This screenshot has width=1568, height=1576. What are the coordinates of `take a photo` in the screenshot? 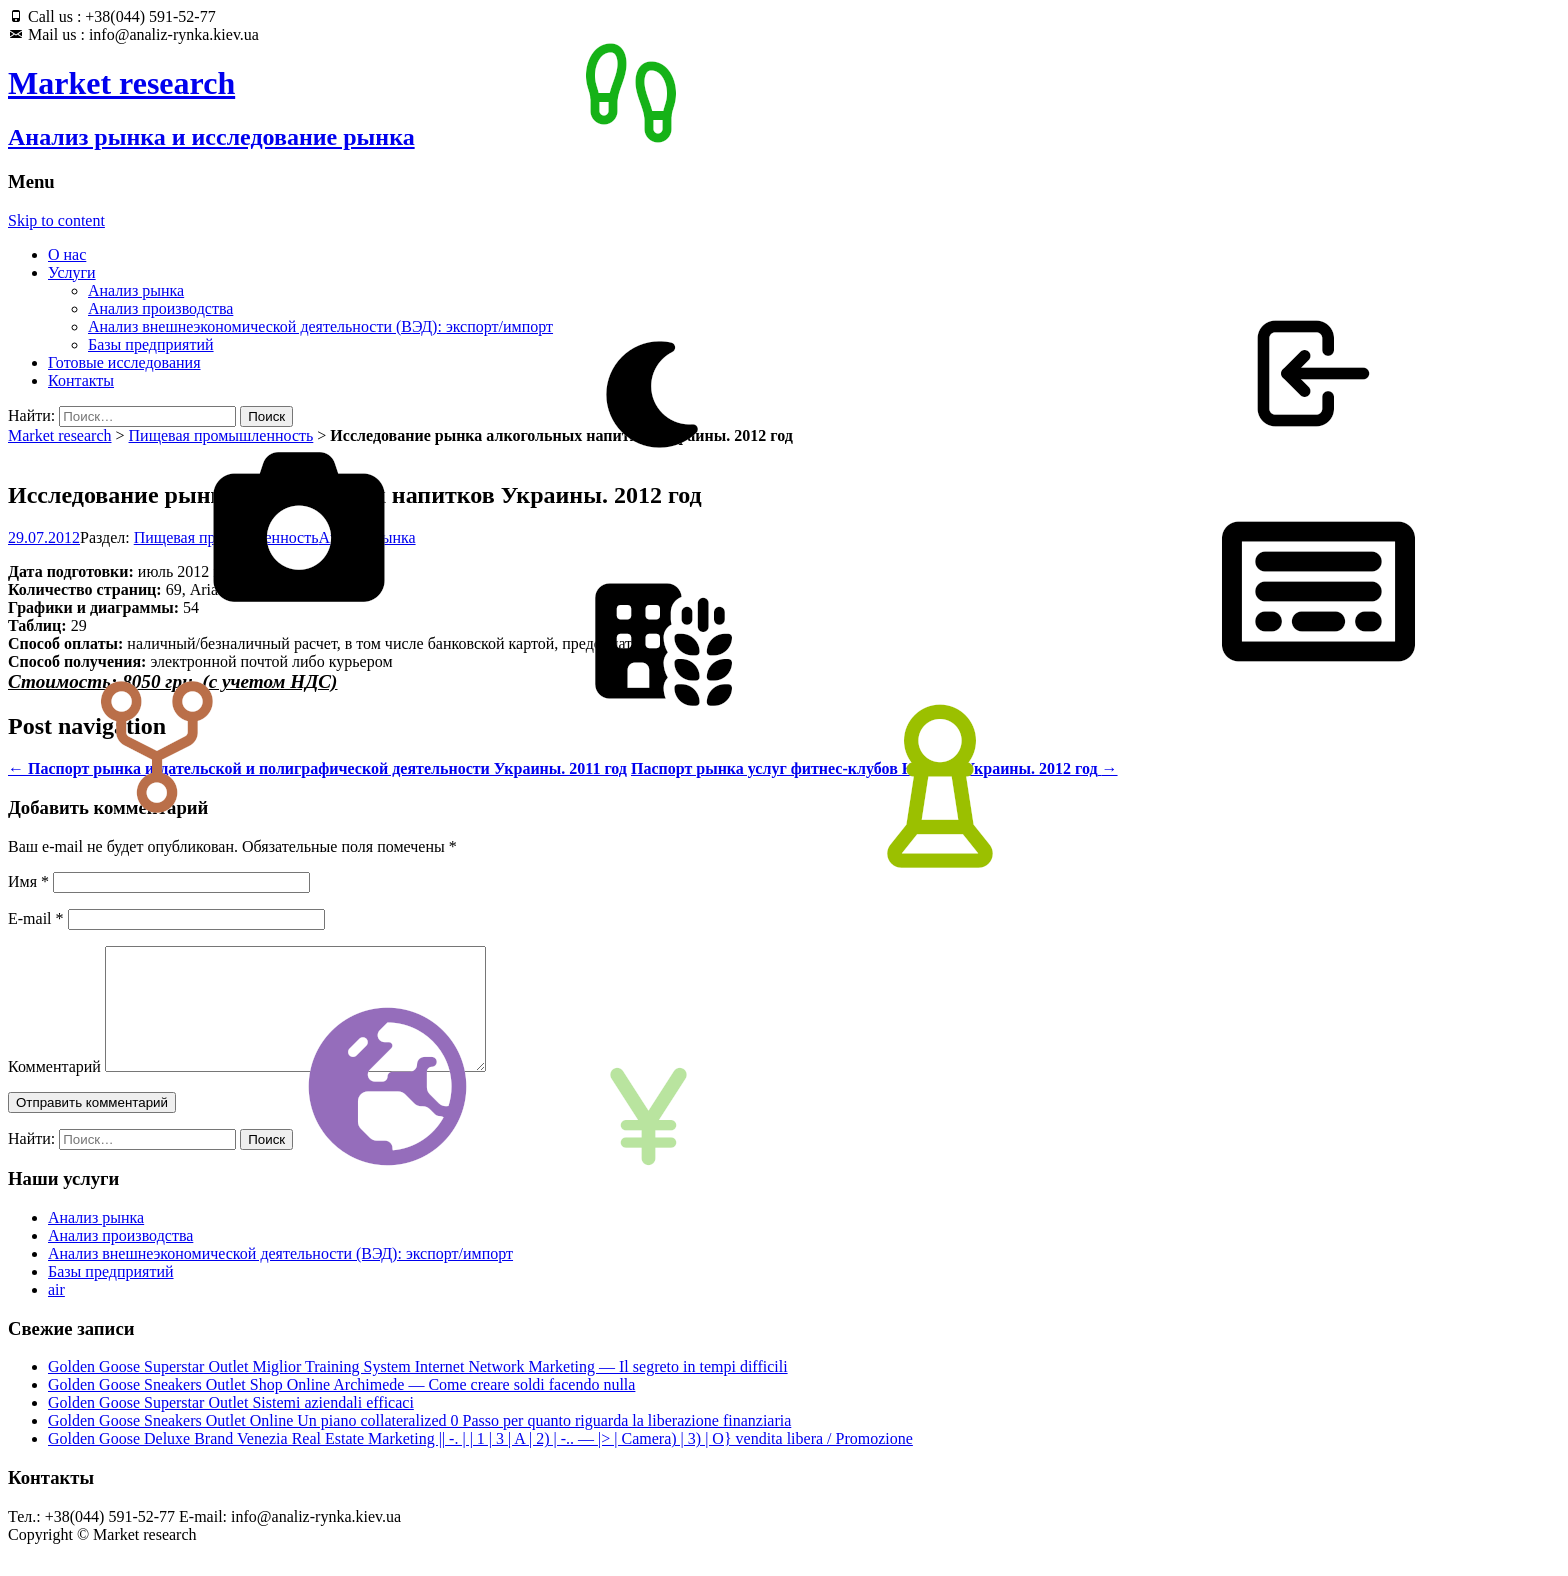 It's located at (299, 527).